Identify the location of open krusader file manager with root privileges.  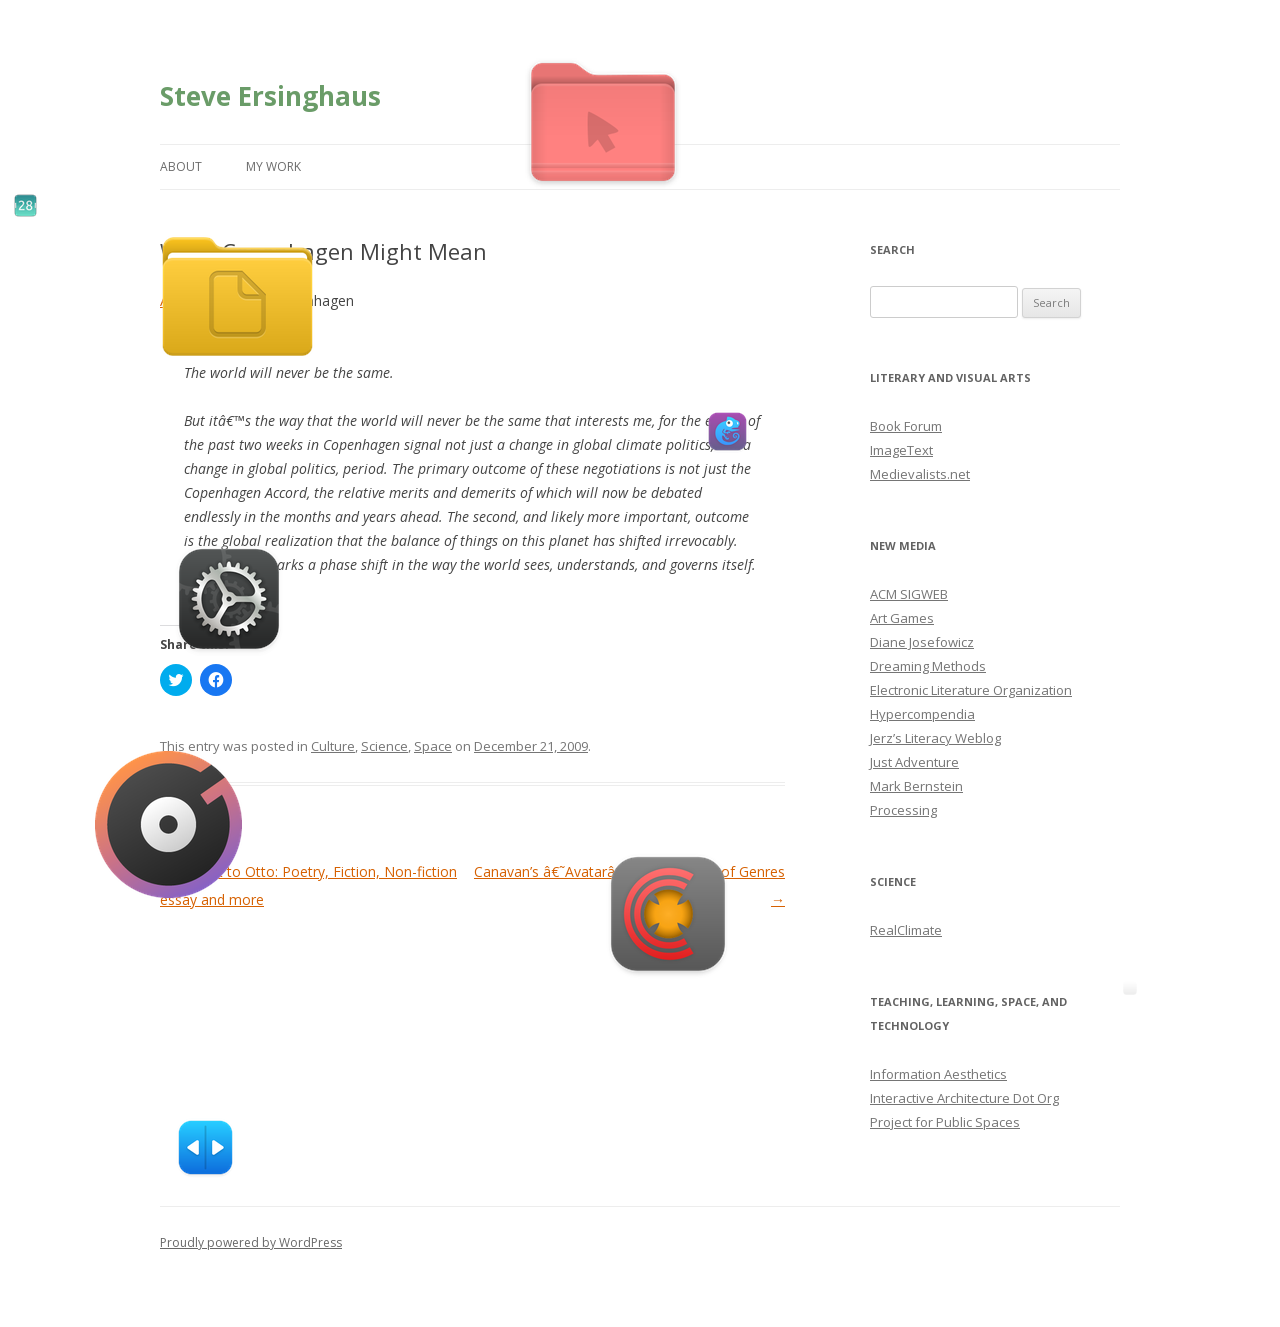
(603, 122).